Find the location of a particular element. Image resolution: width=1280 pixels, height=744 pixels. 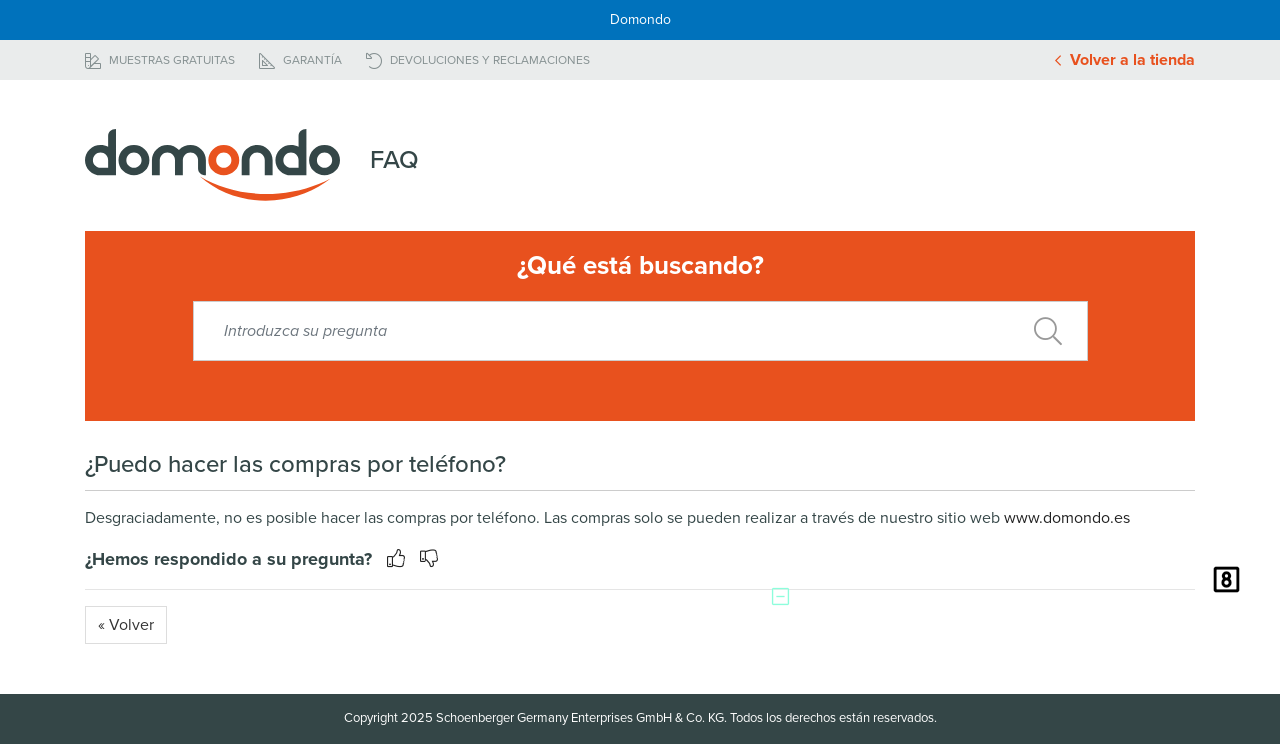

select or input the number eight is located at coordinates (1226, 579).